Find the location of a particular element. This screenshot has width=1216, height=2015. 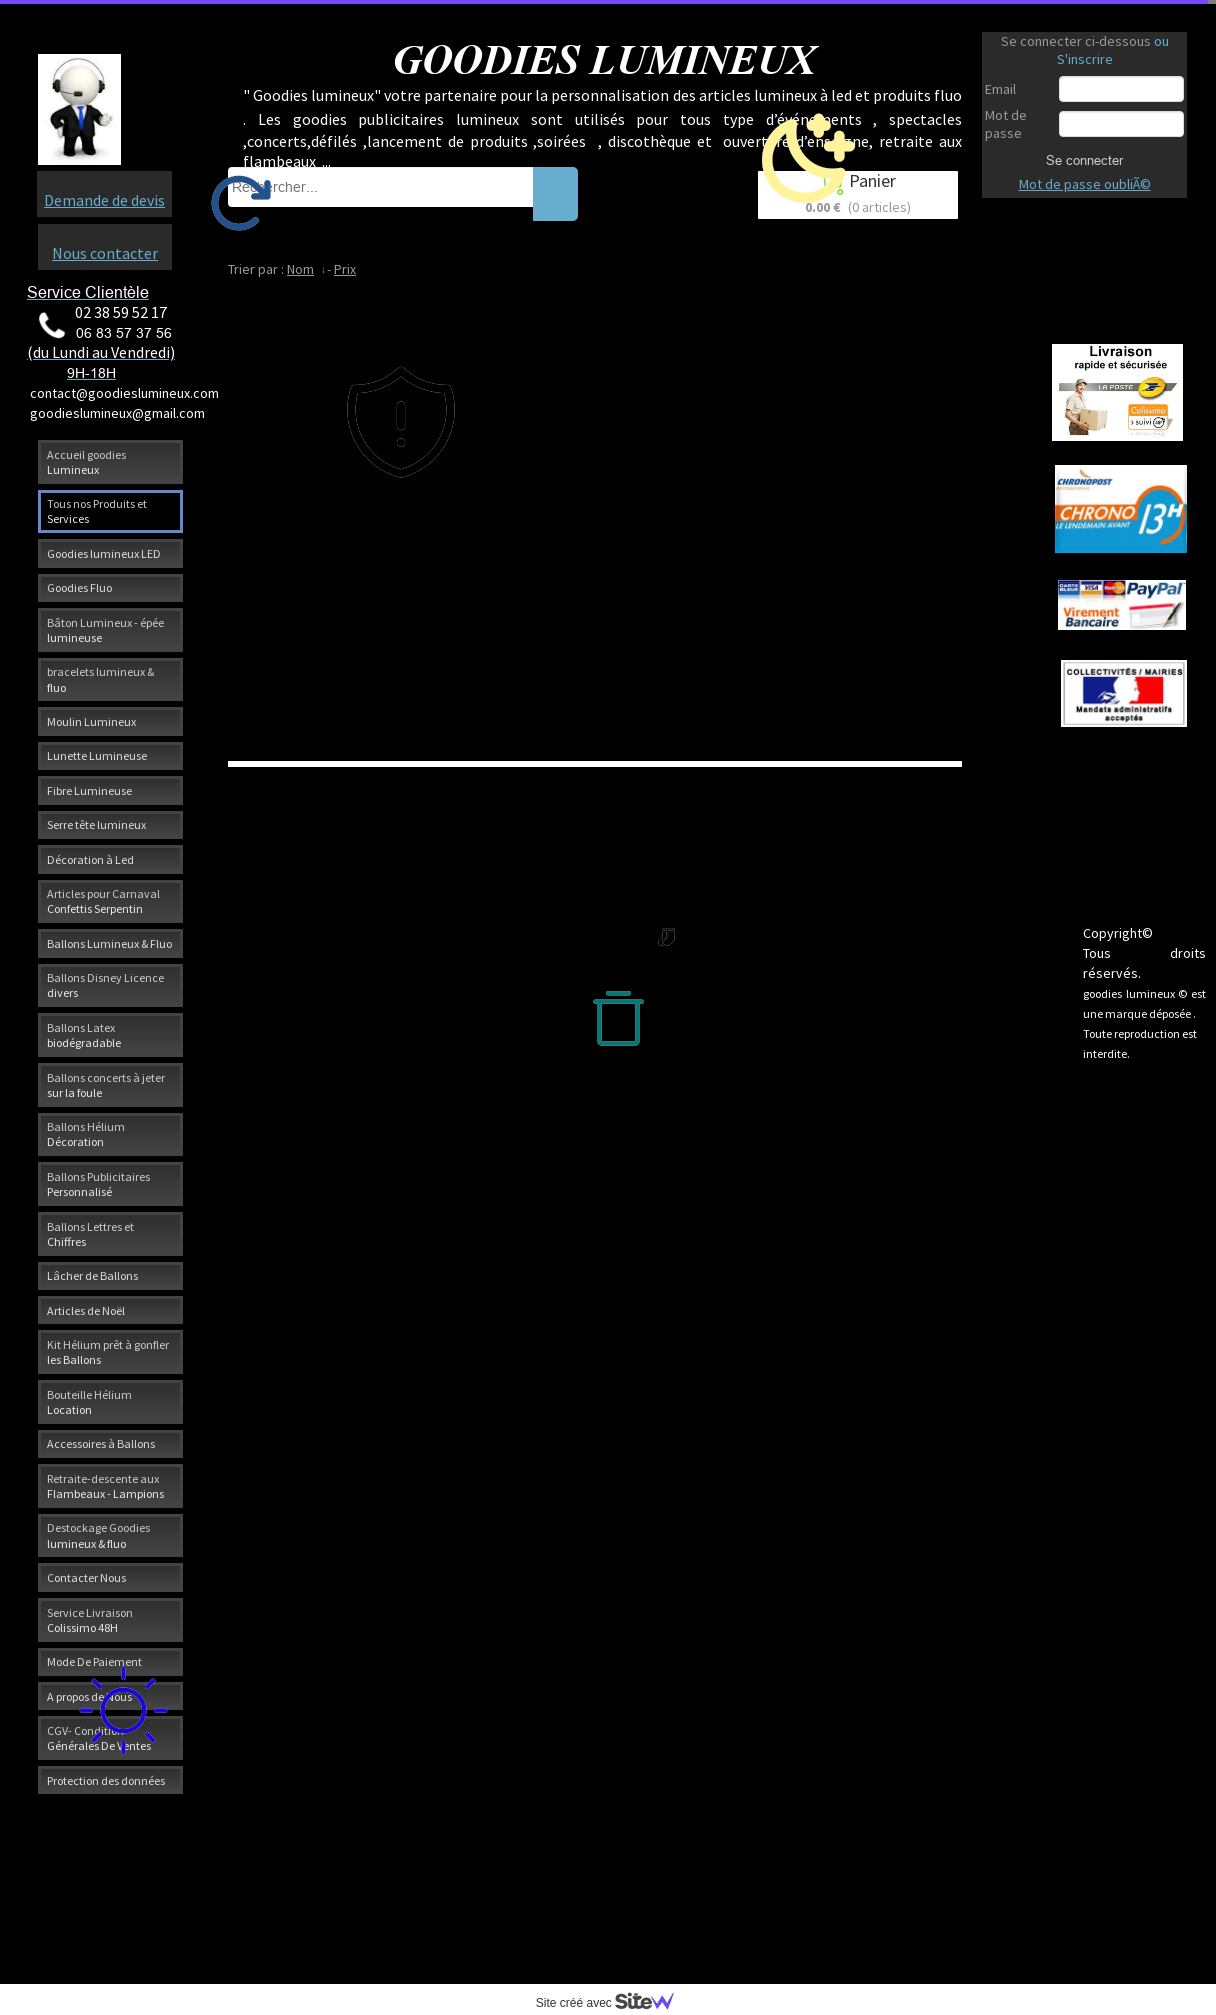

delete an item is located at coordinates (618, 1020).